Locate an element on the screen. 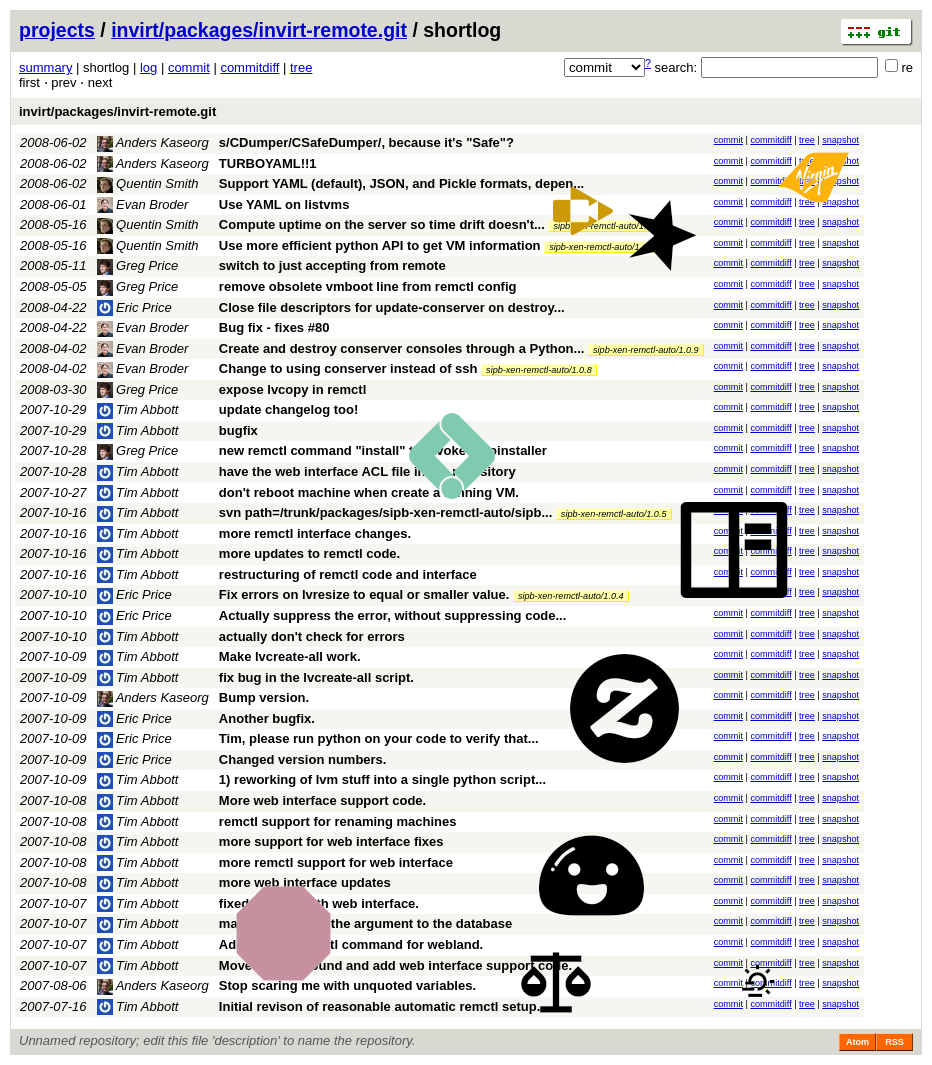 The width and height of the screenshot is (932, 1065). access legal or terms of service information is located at coordinates (556, 984).